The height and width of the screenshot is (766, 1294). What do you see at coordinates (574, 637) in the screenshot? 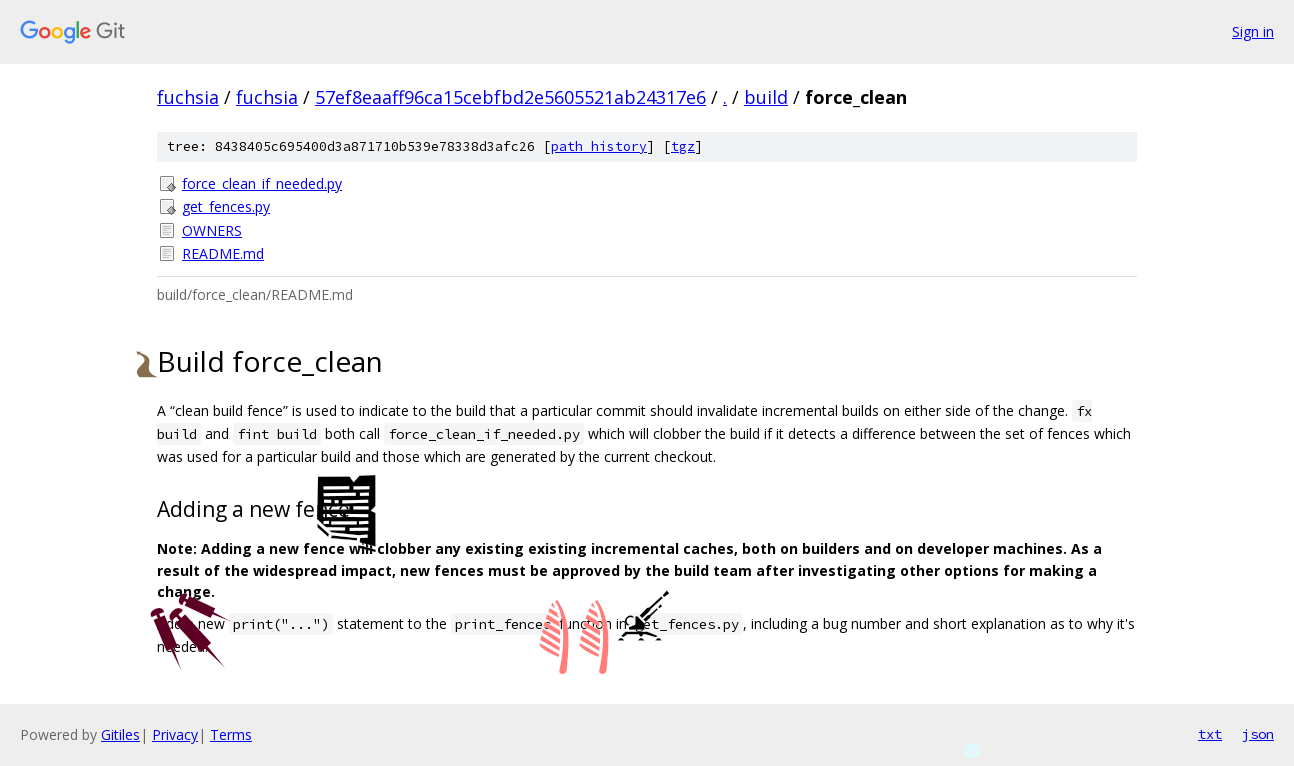
I see `hieroglyph or ancient symbol representing the letter Y` at bounding box center [574, 637].